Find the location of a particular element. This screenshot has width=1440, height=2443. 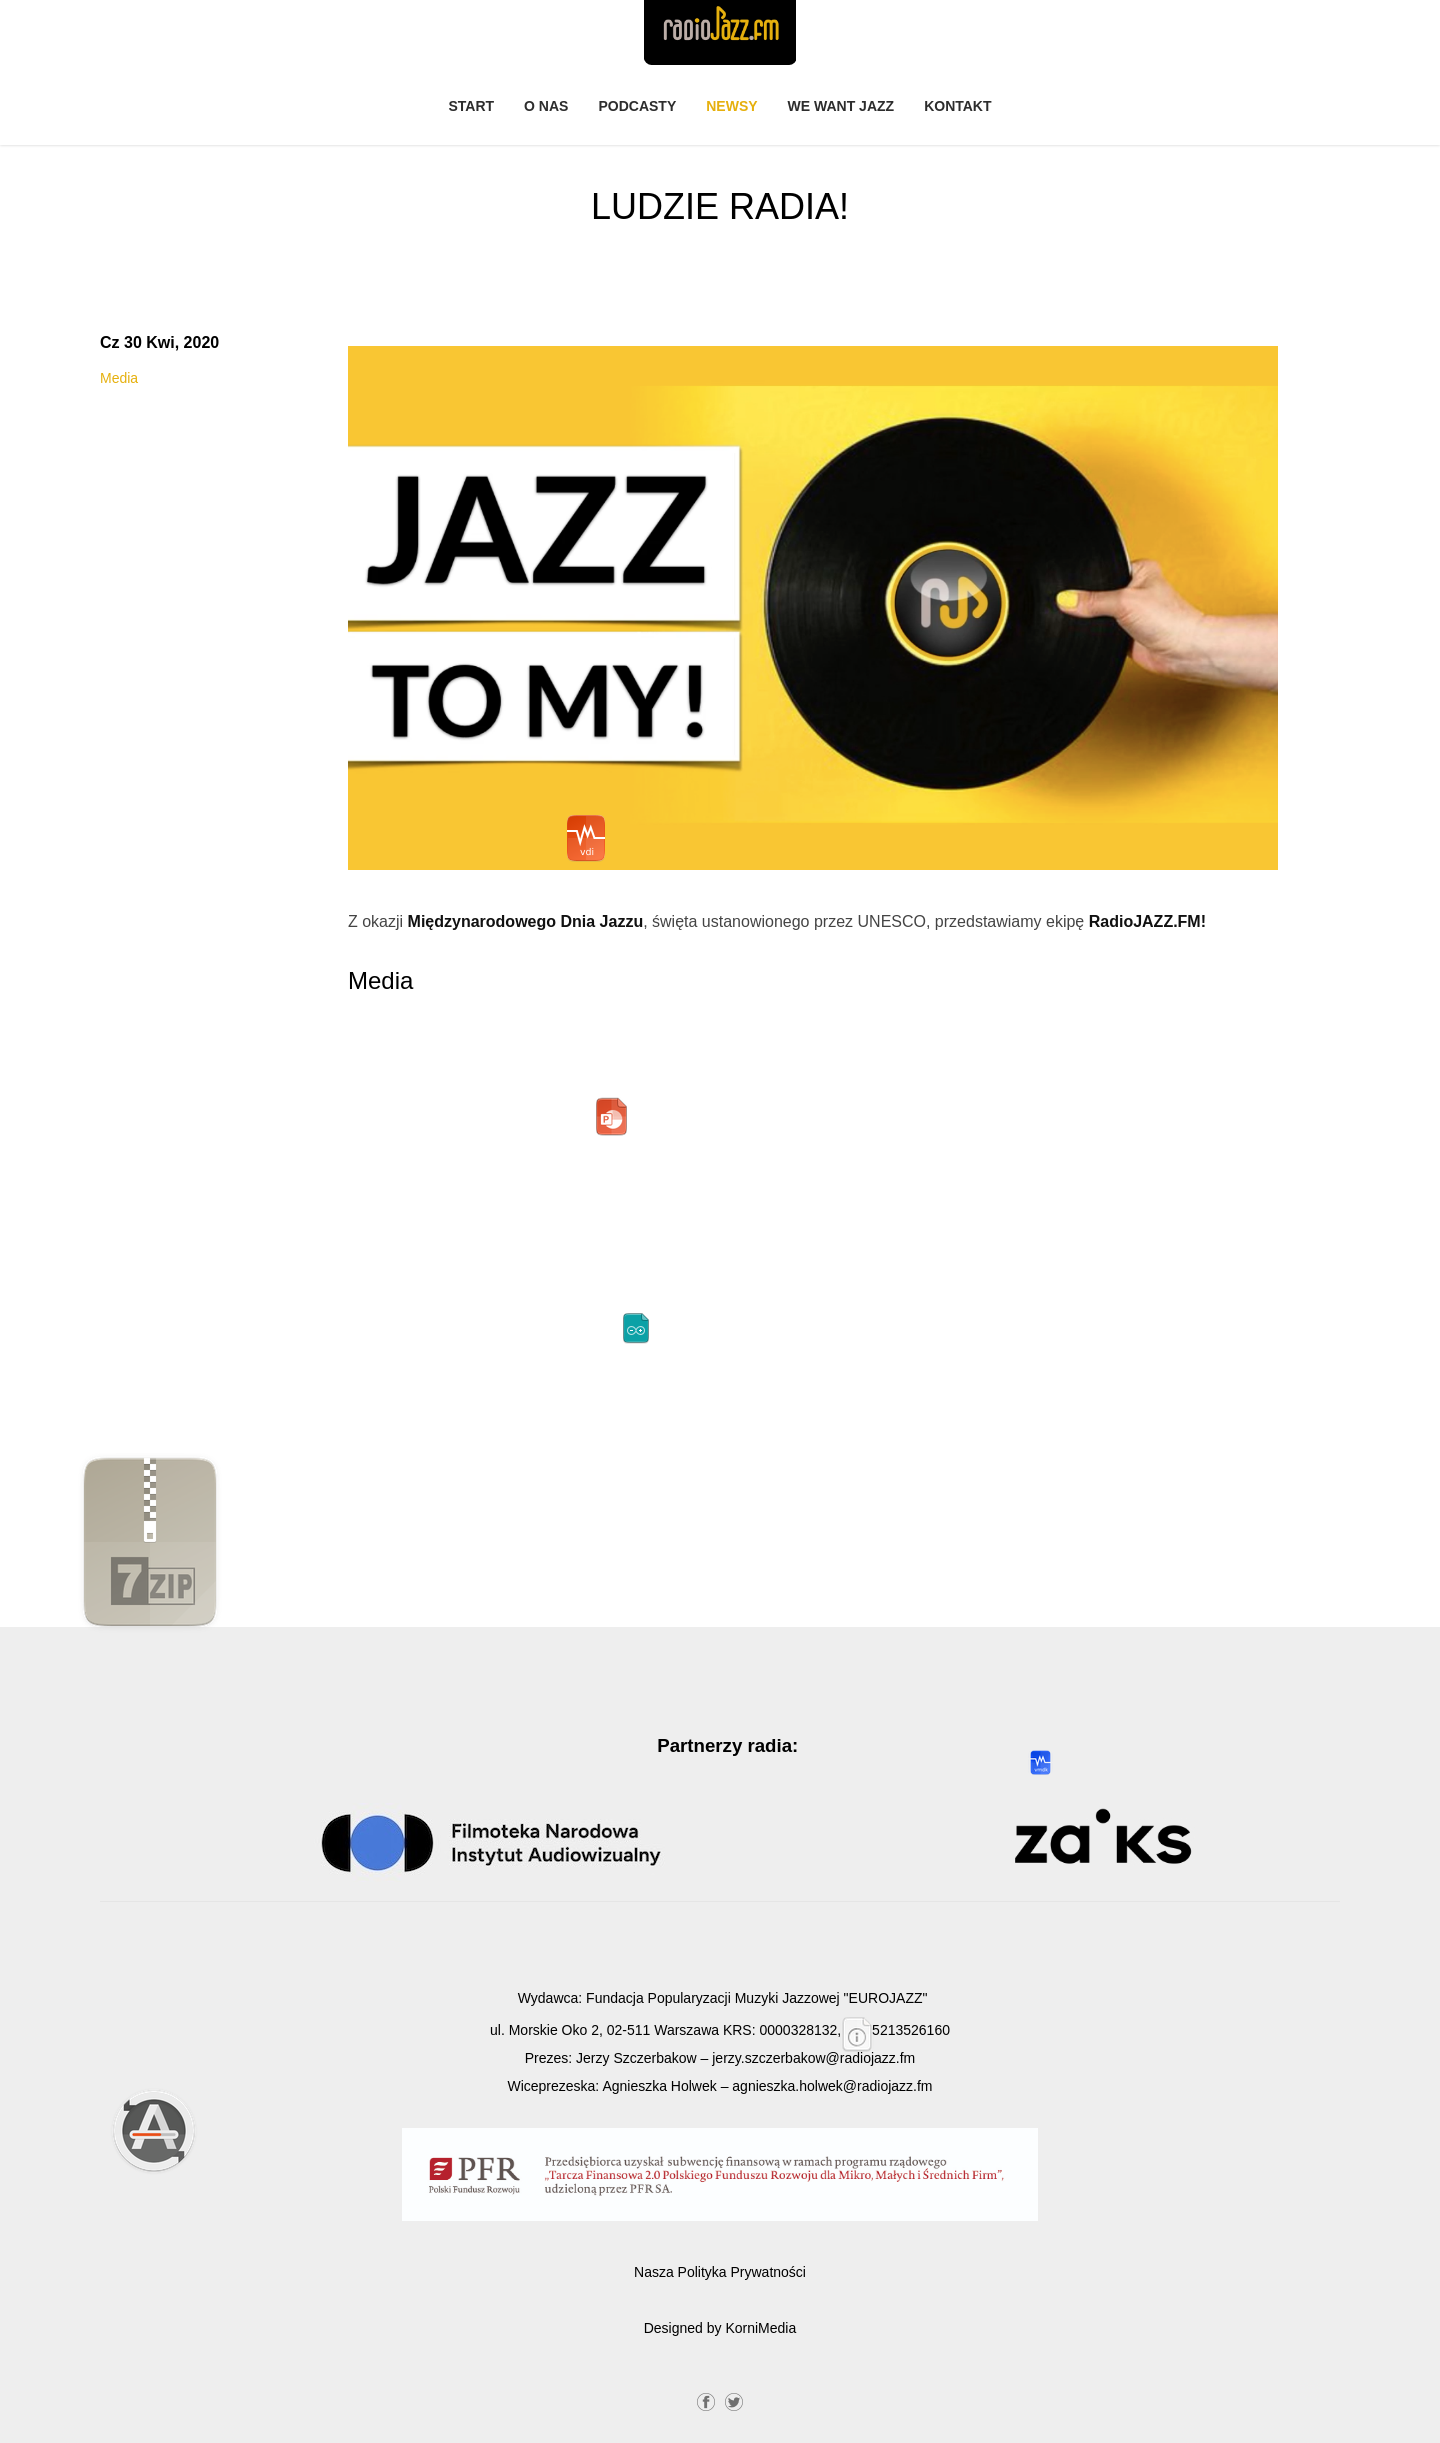

microsoft powerpoint file is located at coordinates (611, 1116).